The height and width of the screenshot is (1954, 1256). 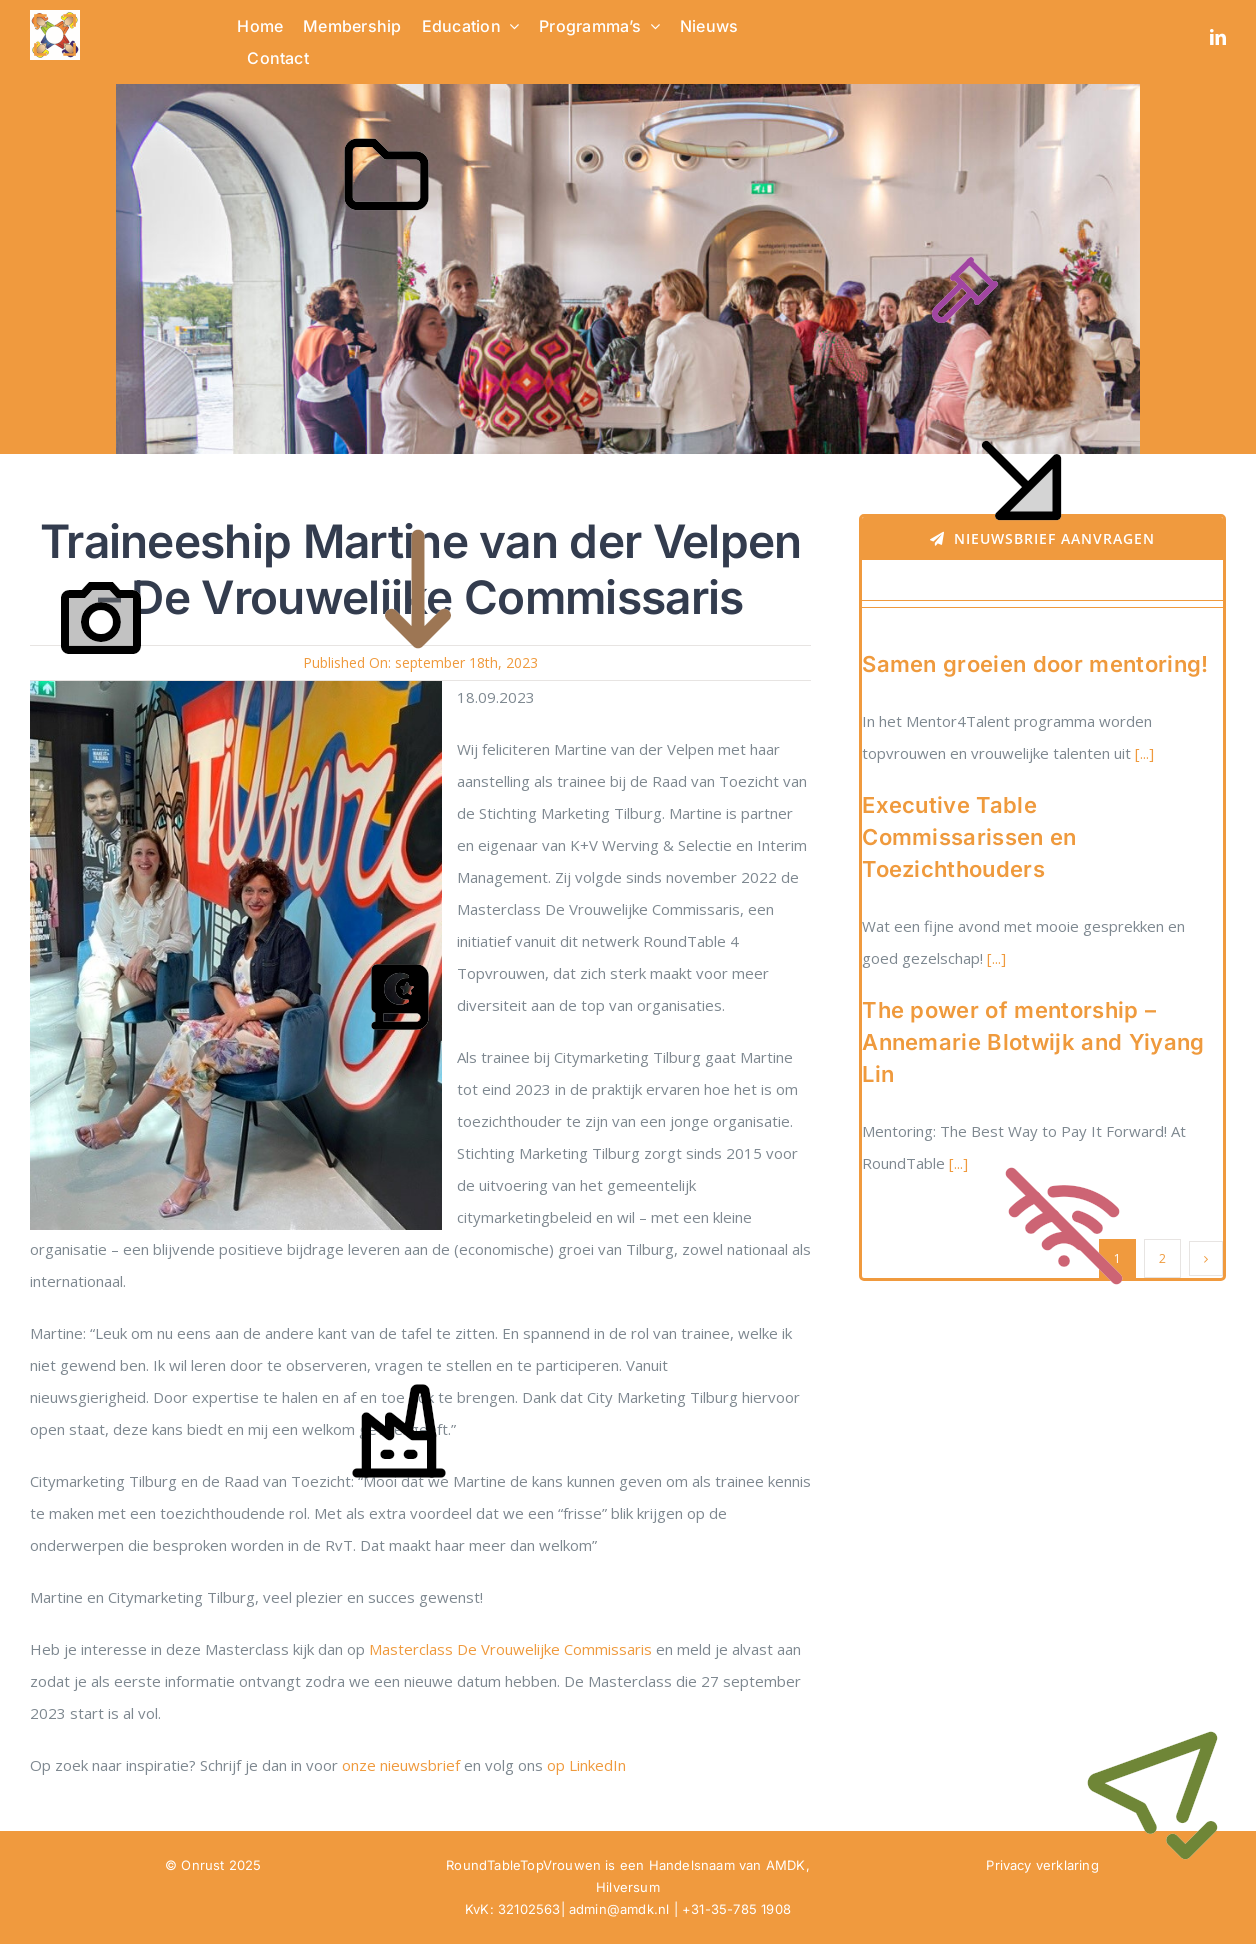 What do you see at coordinates (399, 1431) in the screenshot?
I see `access factory or manufacturing settings` at bounding box center [399, 1431].